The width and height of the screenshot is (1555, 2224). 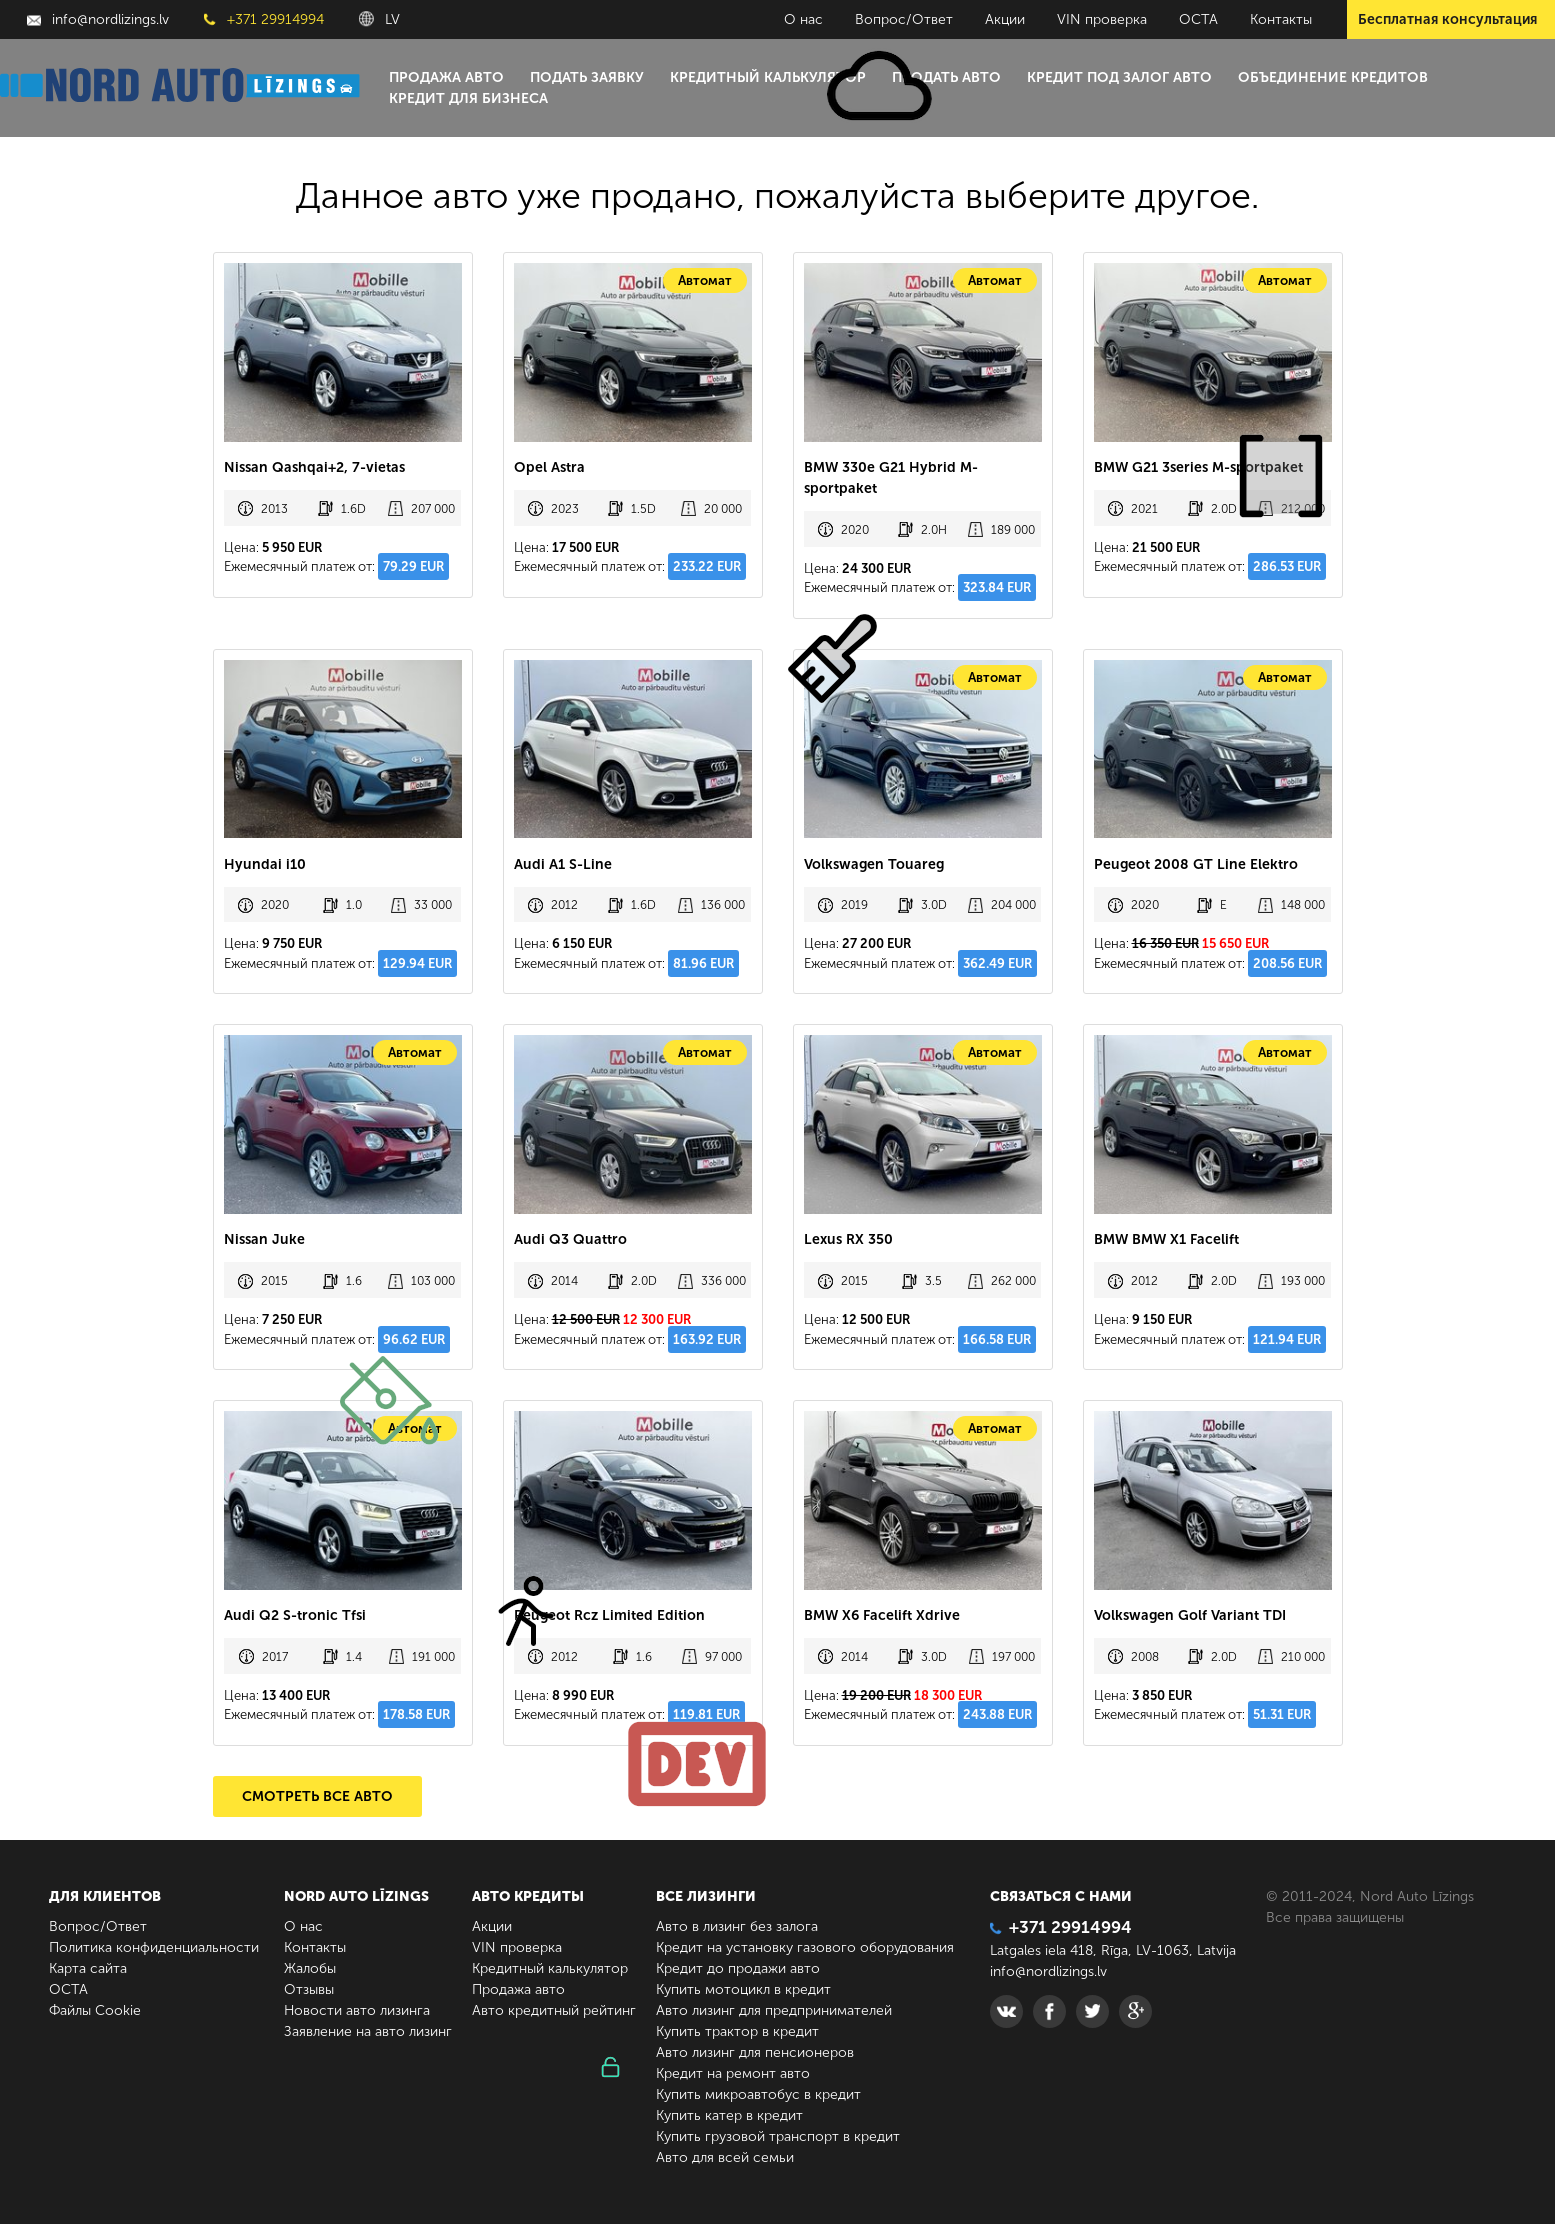 What do you see at coordinates (387, 1403) in the screenshot?
I see `fill an area with color` at bounding box center [387, 1403].